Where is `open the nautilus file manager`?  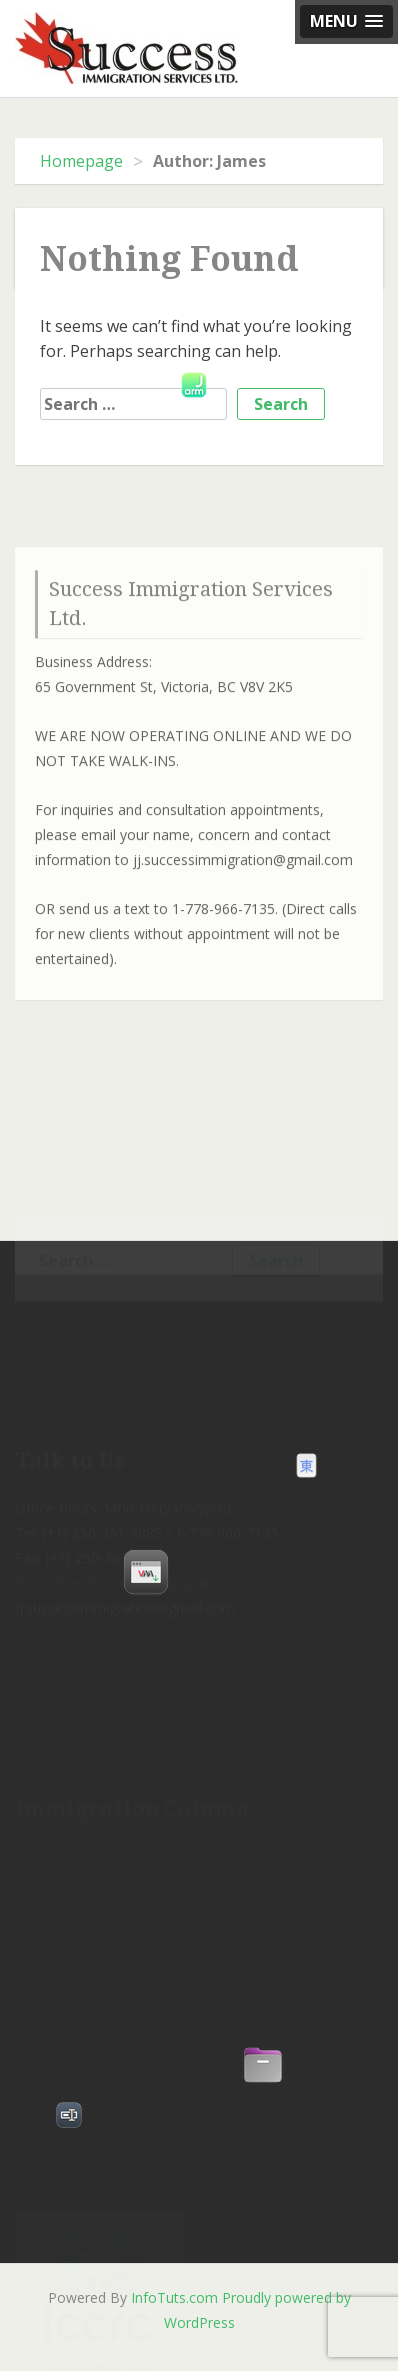
open the nautilus file manager is located at coordinates (263, 2065).